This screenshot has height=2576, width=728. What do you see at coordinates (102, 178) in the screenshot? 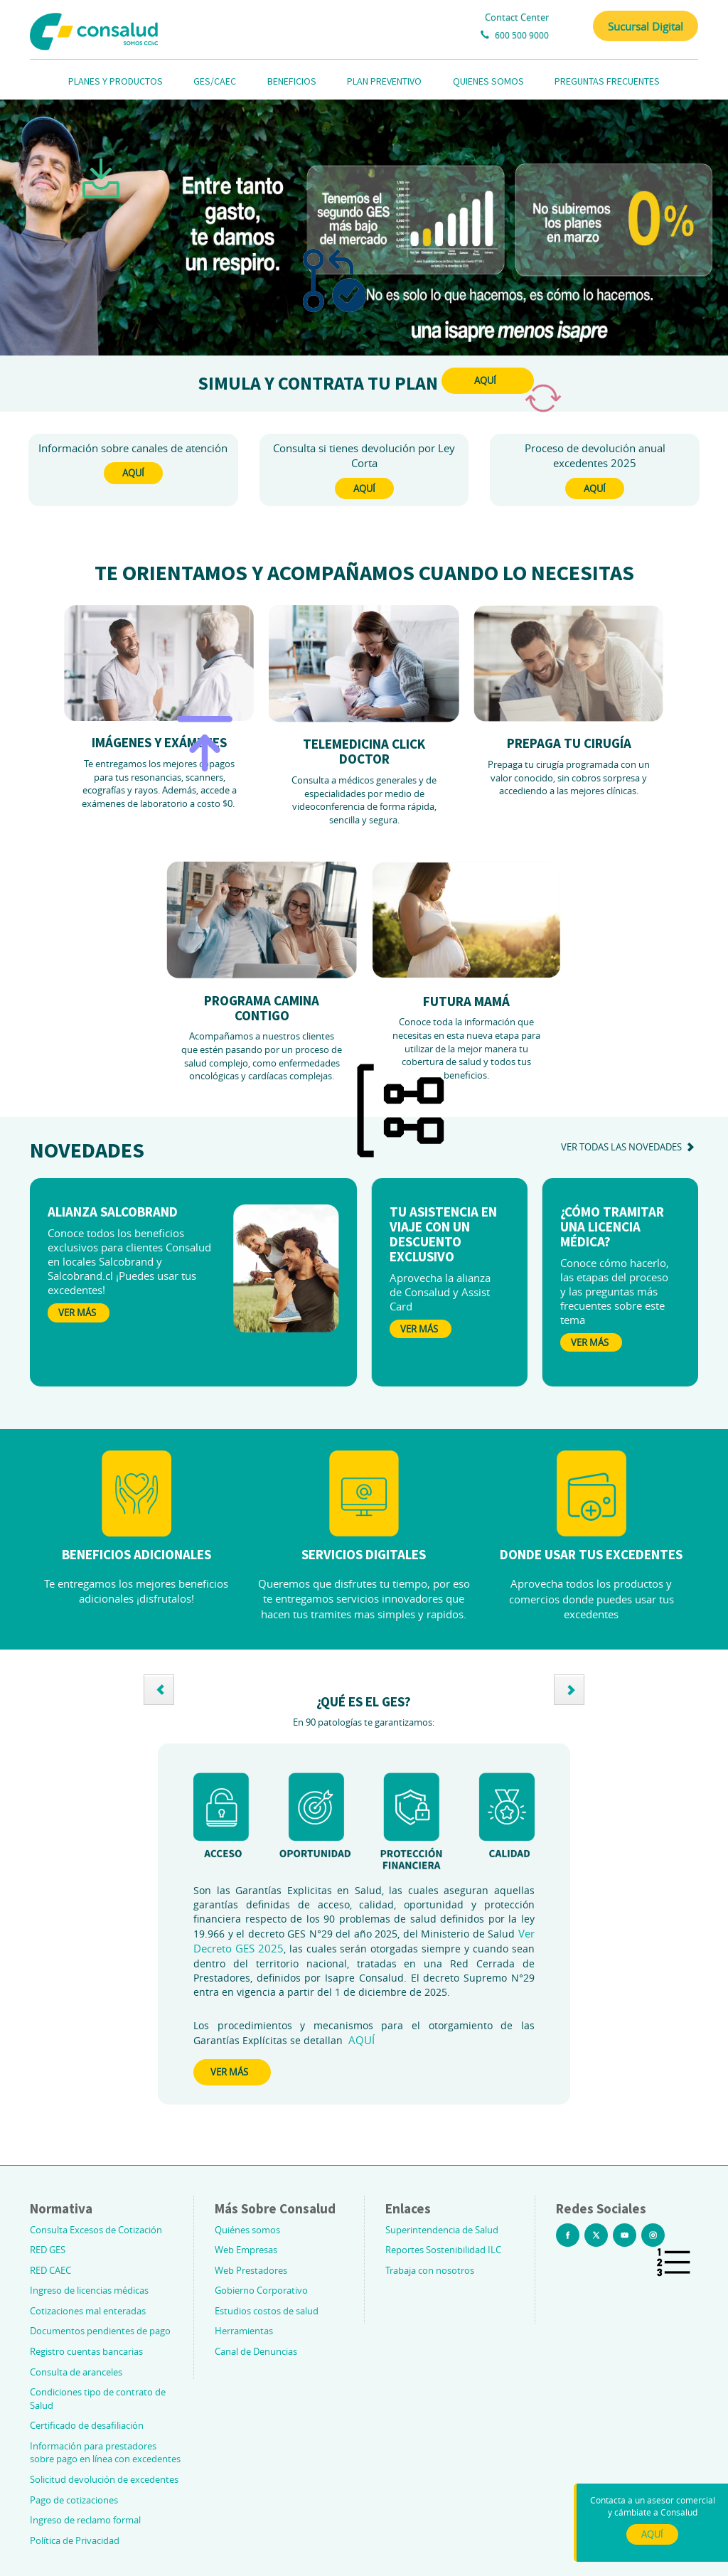
I see `stash changes in git` at bounding box center [102, 178].